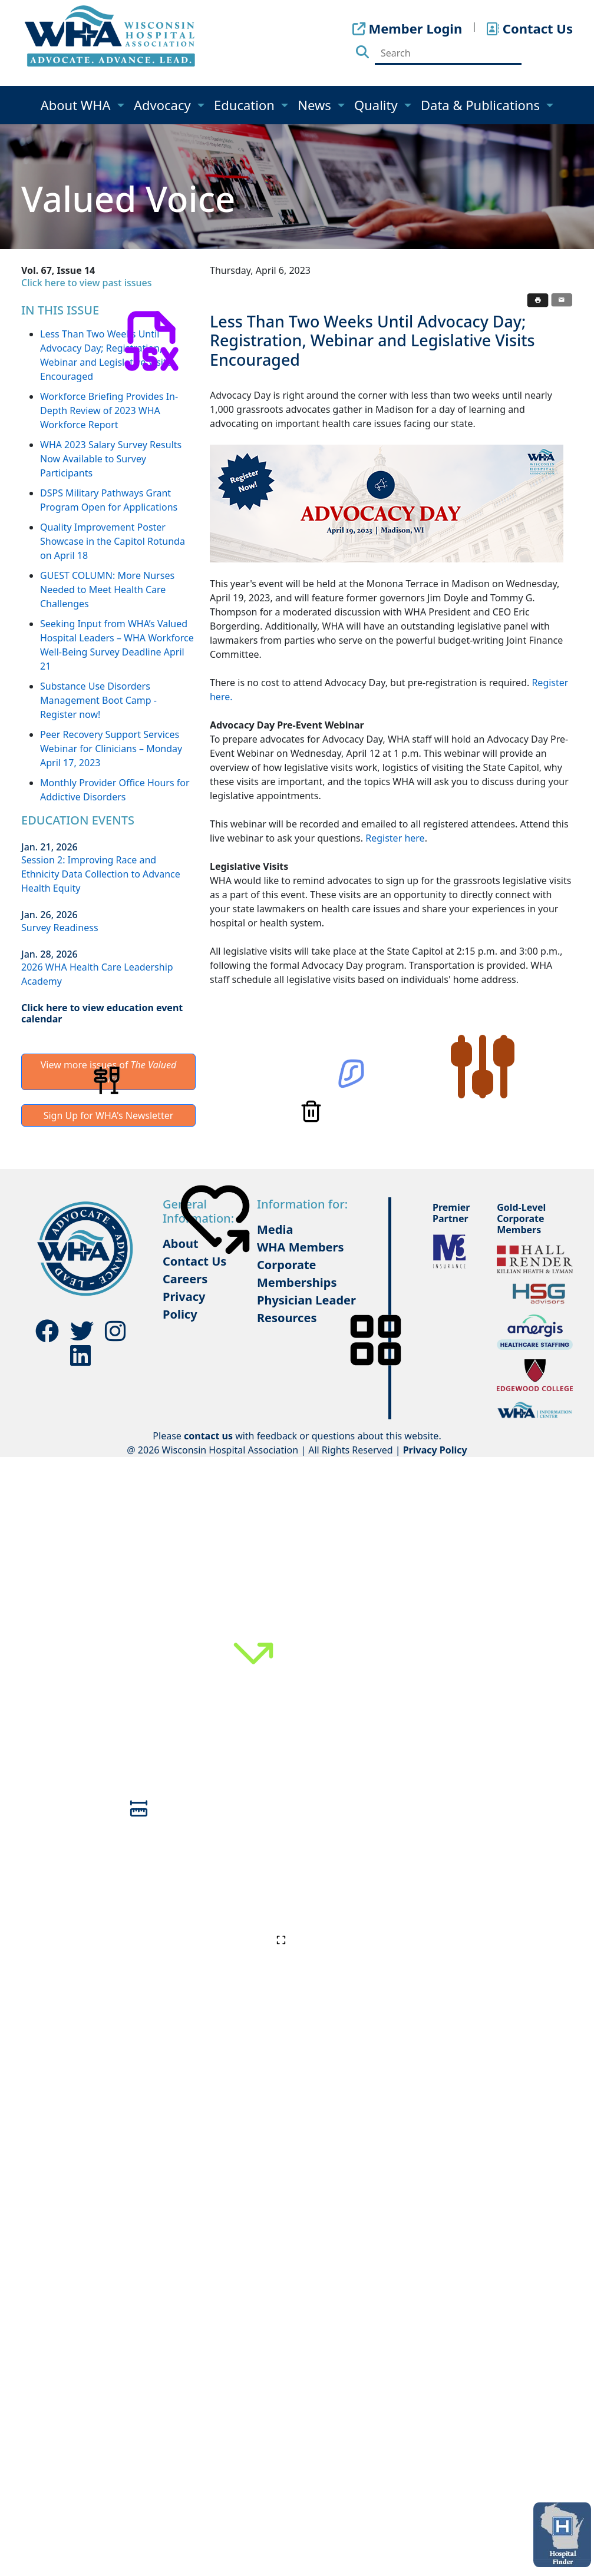 This screenshot has width=594, height=2576. Describe the element at coordinates (311, 1111) in the screenshot. I see `delete selected item` at that location.